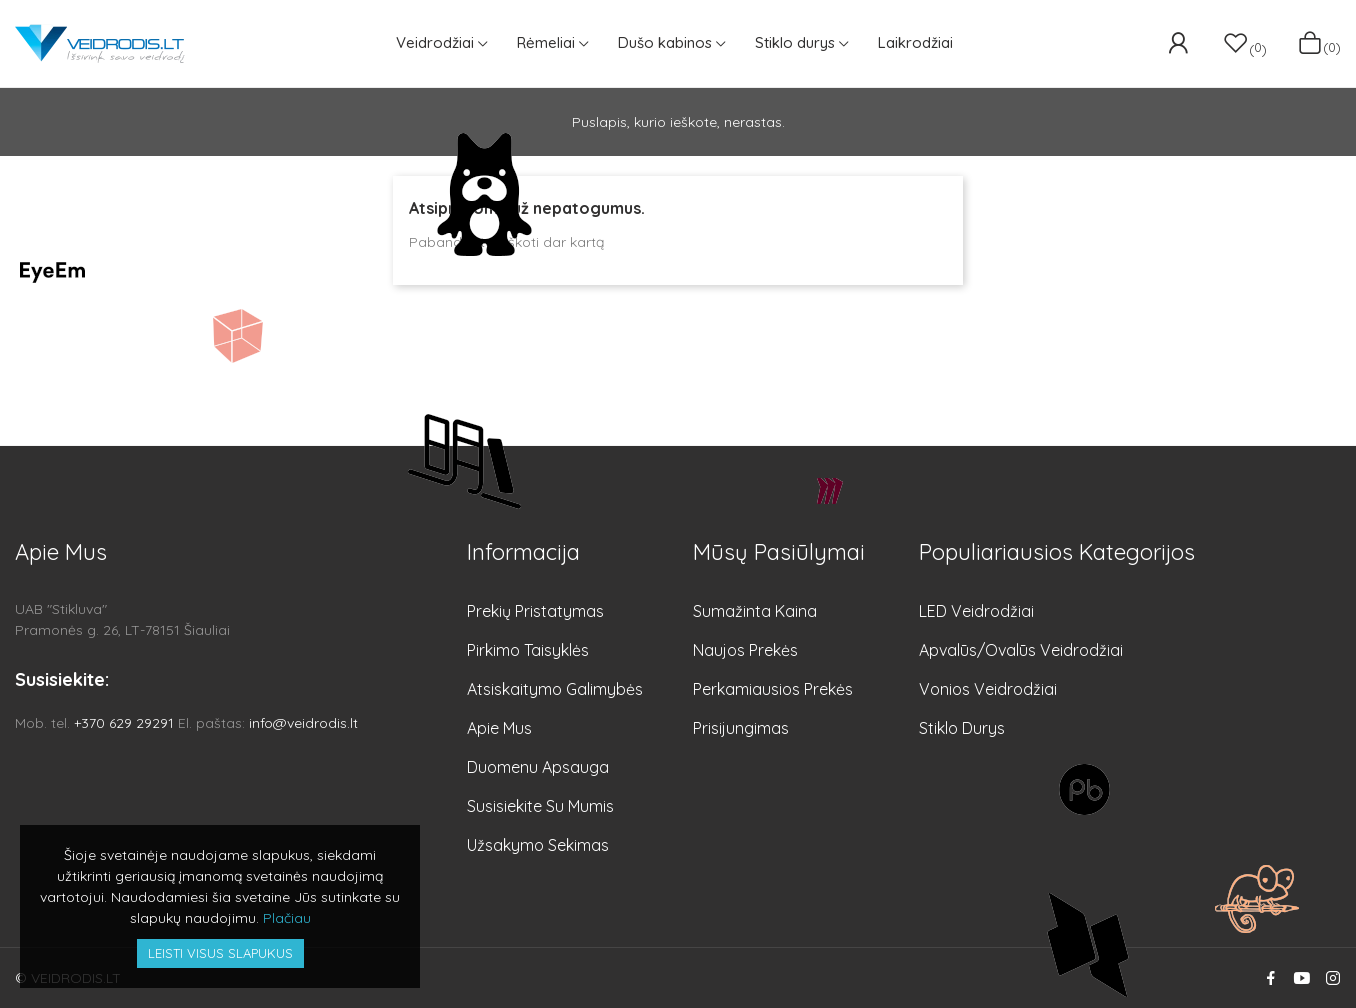 This screenshot has height=1008, width=1356. Describe the element at coordinates (484, 194) in the screenshot. I see `link to or open ameba account` at that location.